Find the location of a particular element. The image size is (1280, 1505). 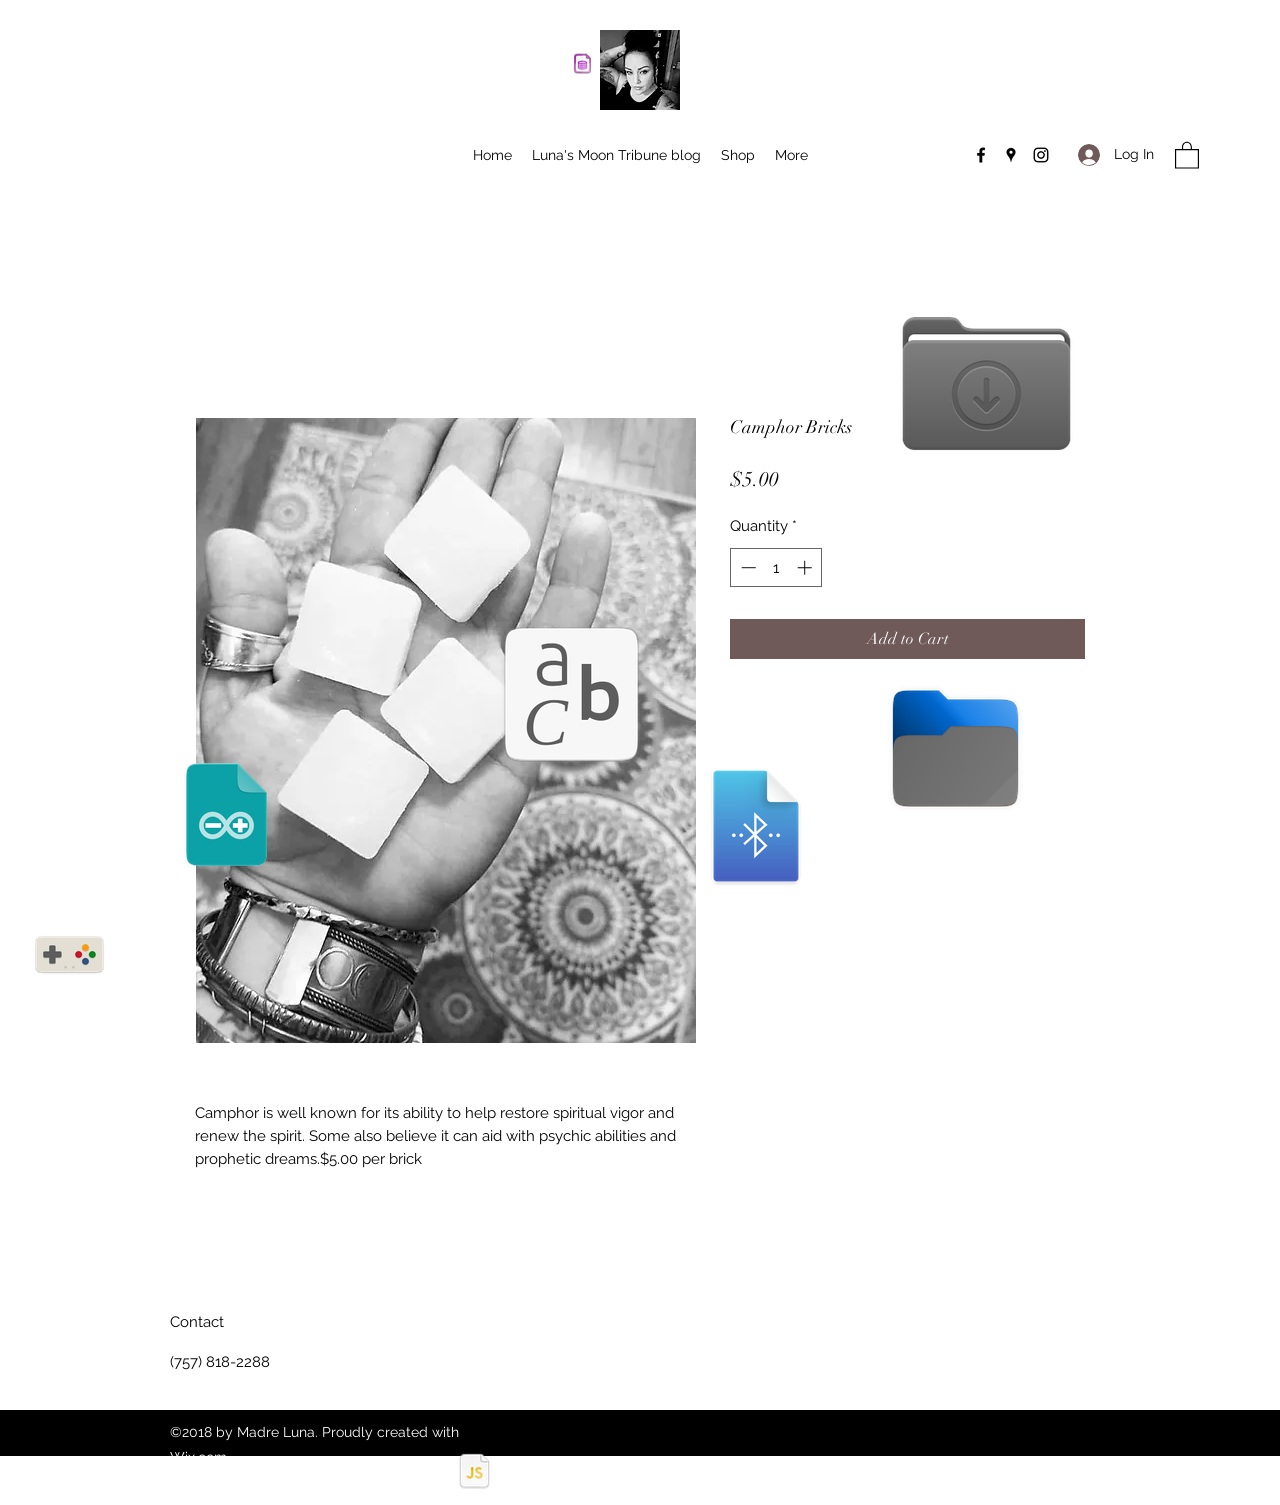

open the games category or folder is located at coordinates (69, 954).